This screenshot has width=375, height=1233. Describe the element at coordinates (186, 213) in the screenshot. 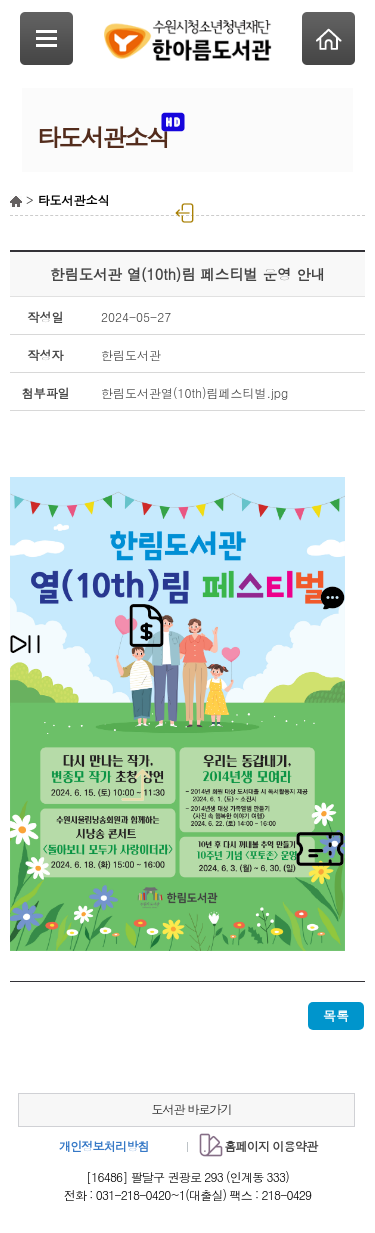

I see `log out of your account` at that location.